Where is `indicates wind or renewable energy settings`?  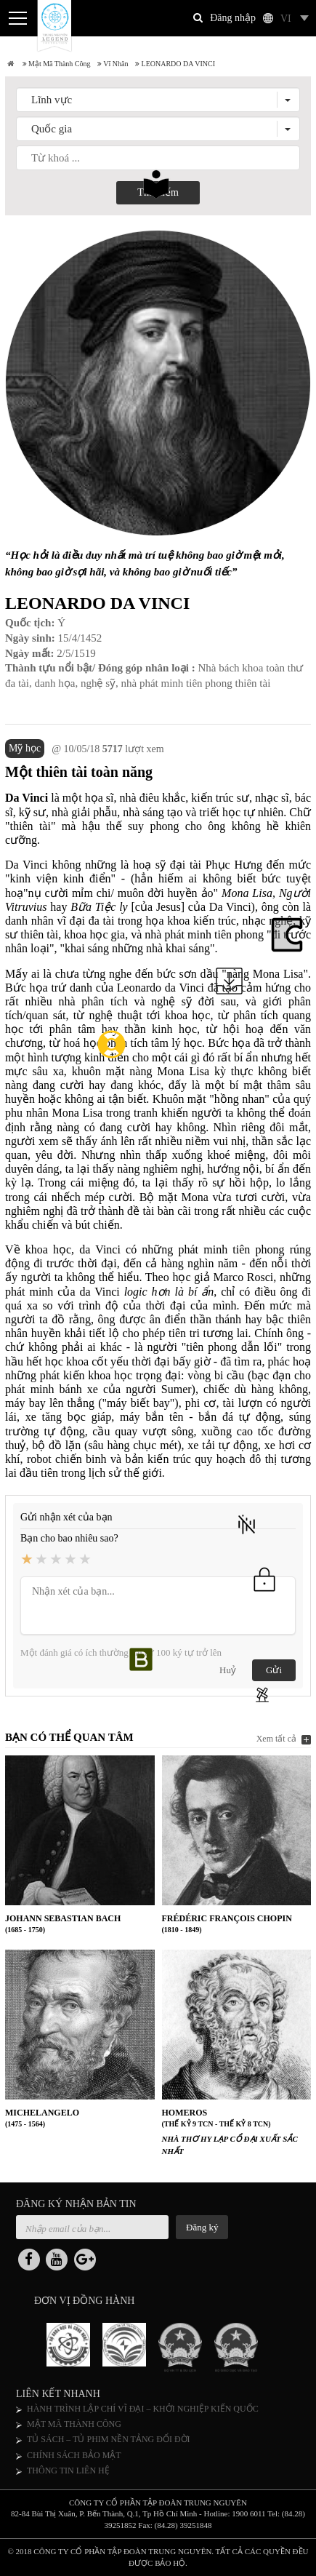
indicates wind or renewable energy settings is located at coordinates (262, 1695).